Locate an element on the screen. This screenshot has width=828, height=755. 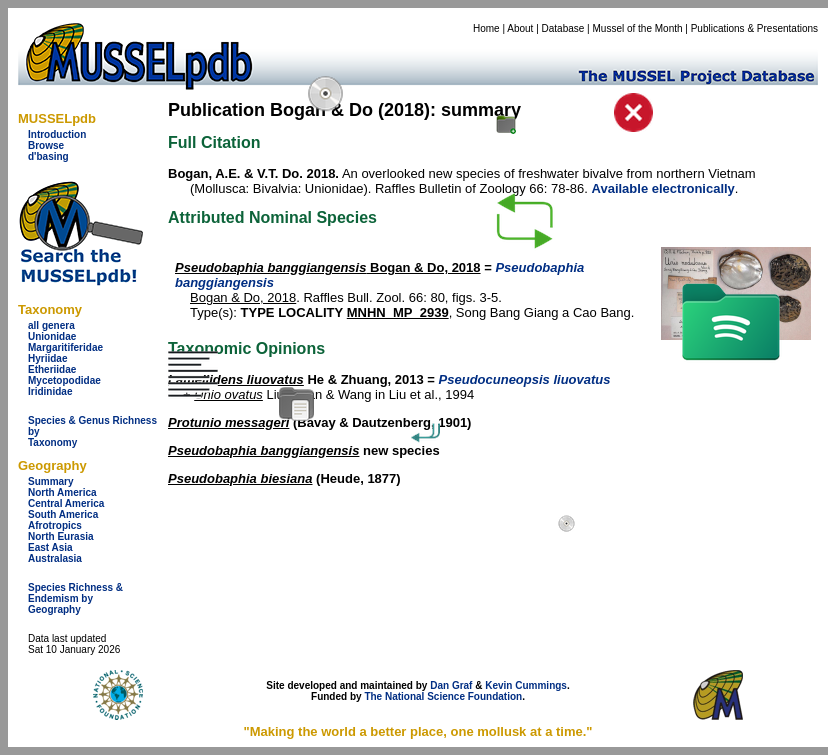
indicates a DVD-ROM drive or disc is located at coordinates (325, 93).